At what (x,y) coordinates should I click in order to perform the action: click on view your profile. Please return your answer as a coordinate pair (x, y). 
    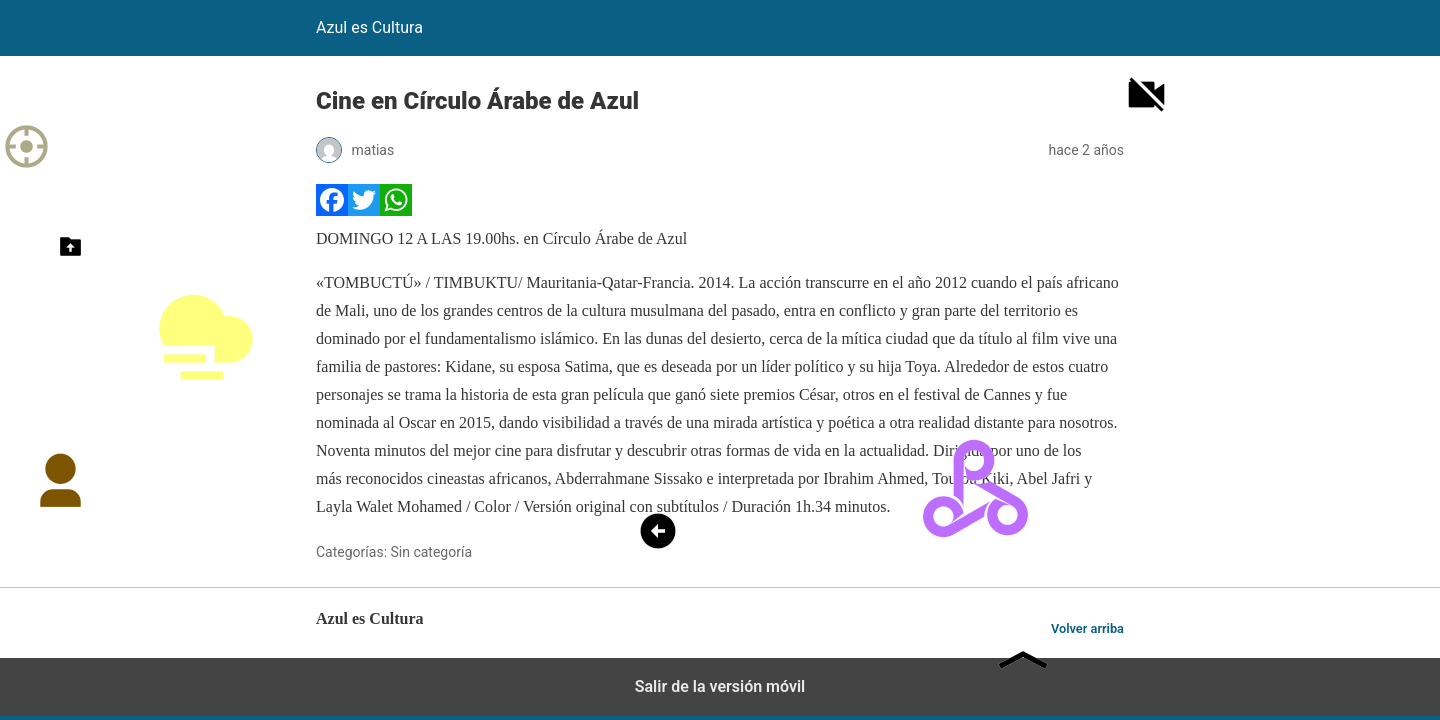
    Looking at the image, I should click on (60, 481).